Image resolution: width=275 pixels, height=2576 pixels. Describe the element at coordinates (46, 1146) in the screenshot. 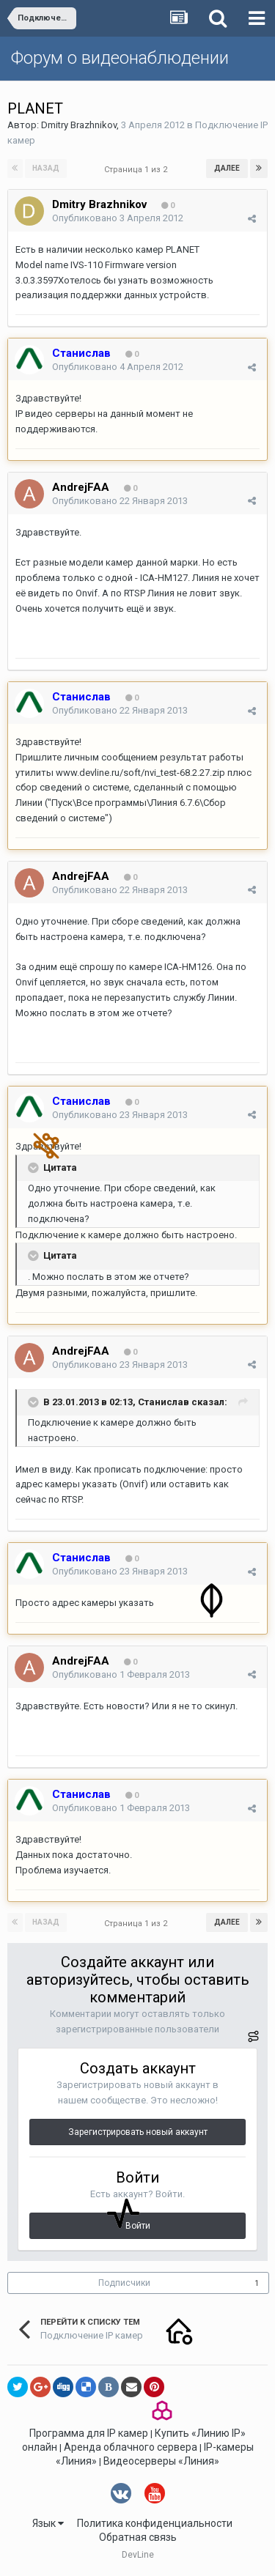

I see `disable polygon drawing tool` at that location.